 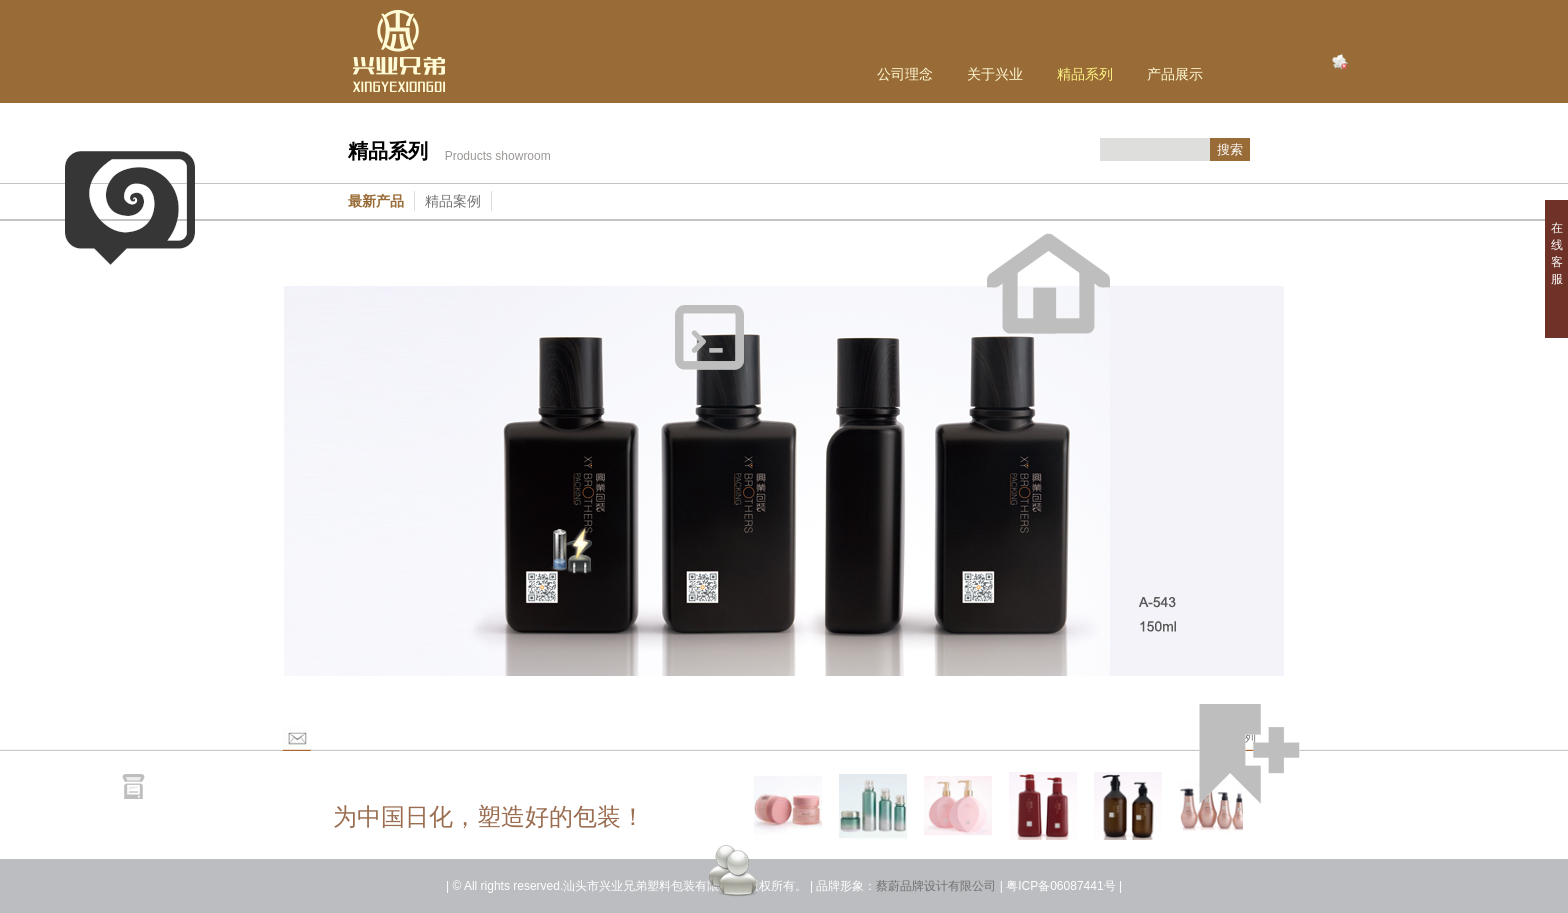 What do you see at coordinates (709, 339) in the screenshot?
I see `open the terminal application` at bounding box center [709, 339].